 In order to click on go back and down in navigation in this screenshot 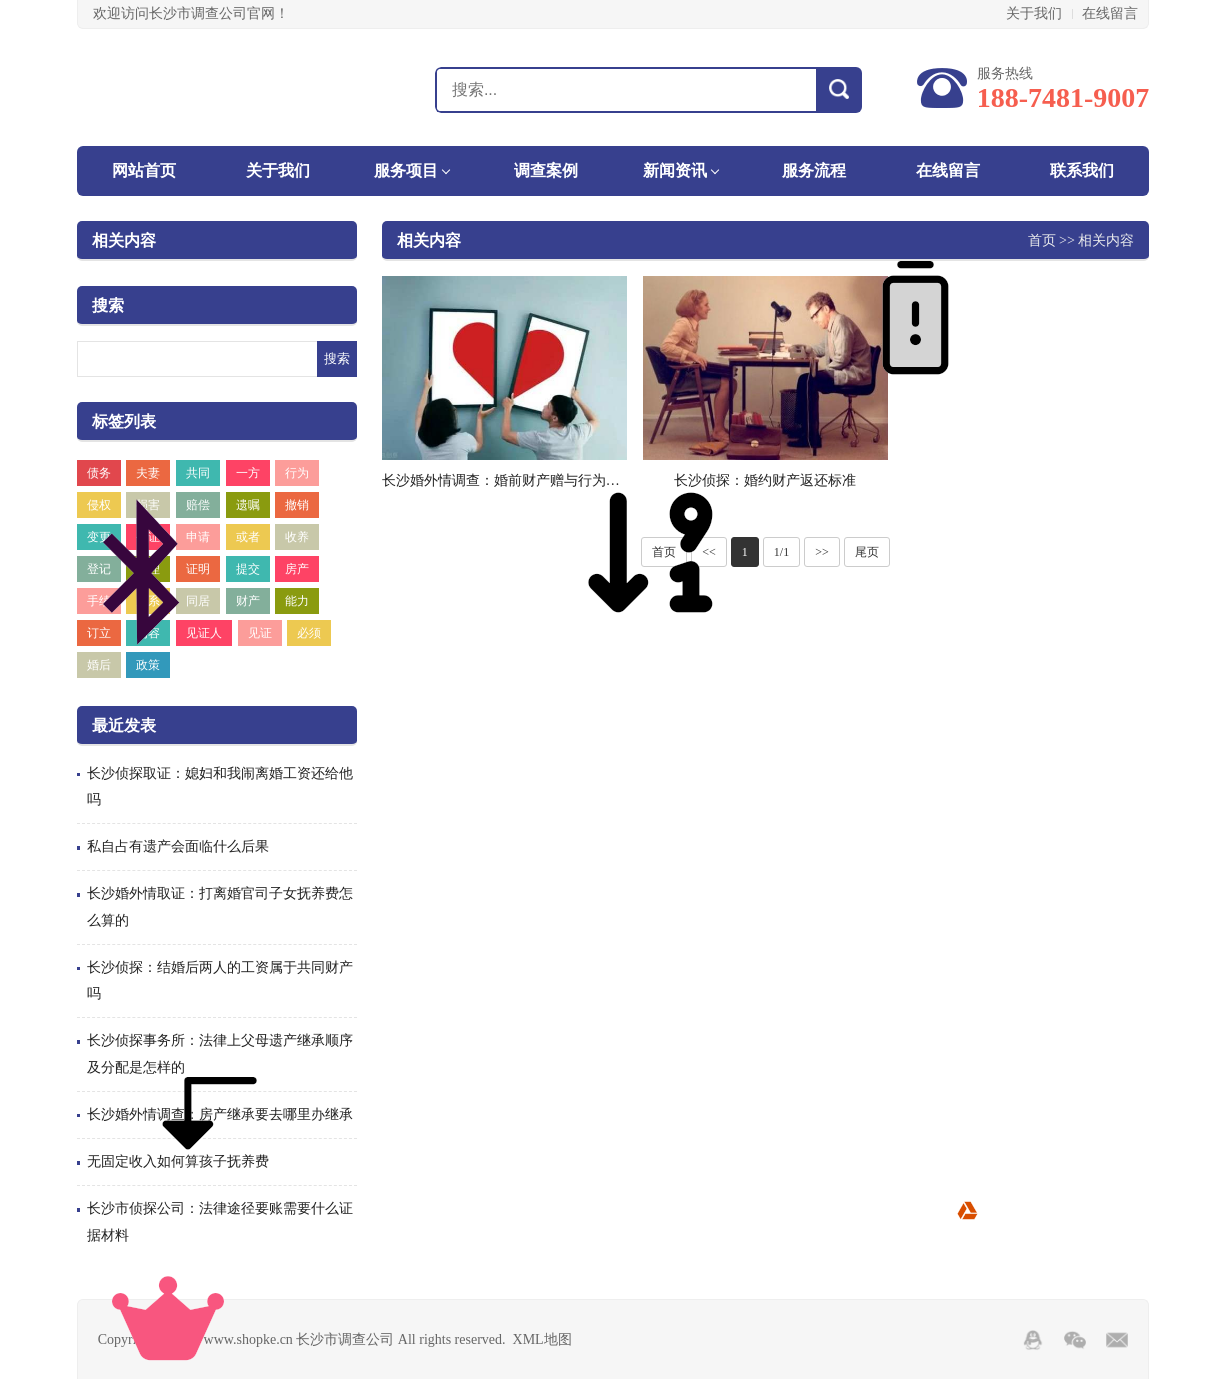, I will do `click(206, 1106)`.